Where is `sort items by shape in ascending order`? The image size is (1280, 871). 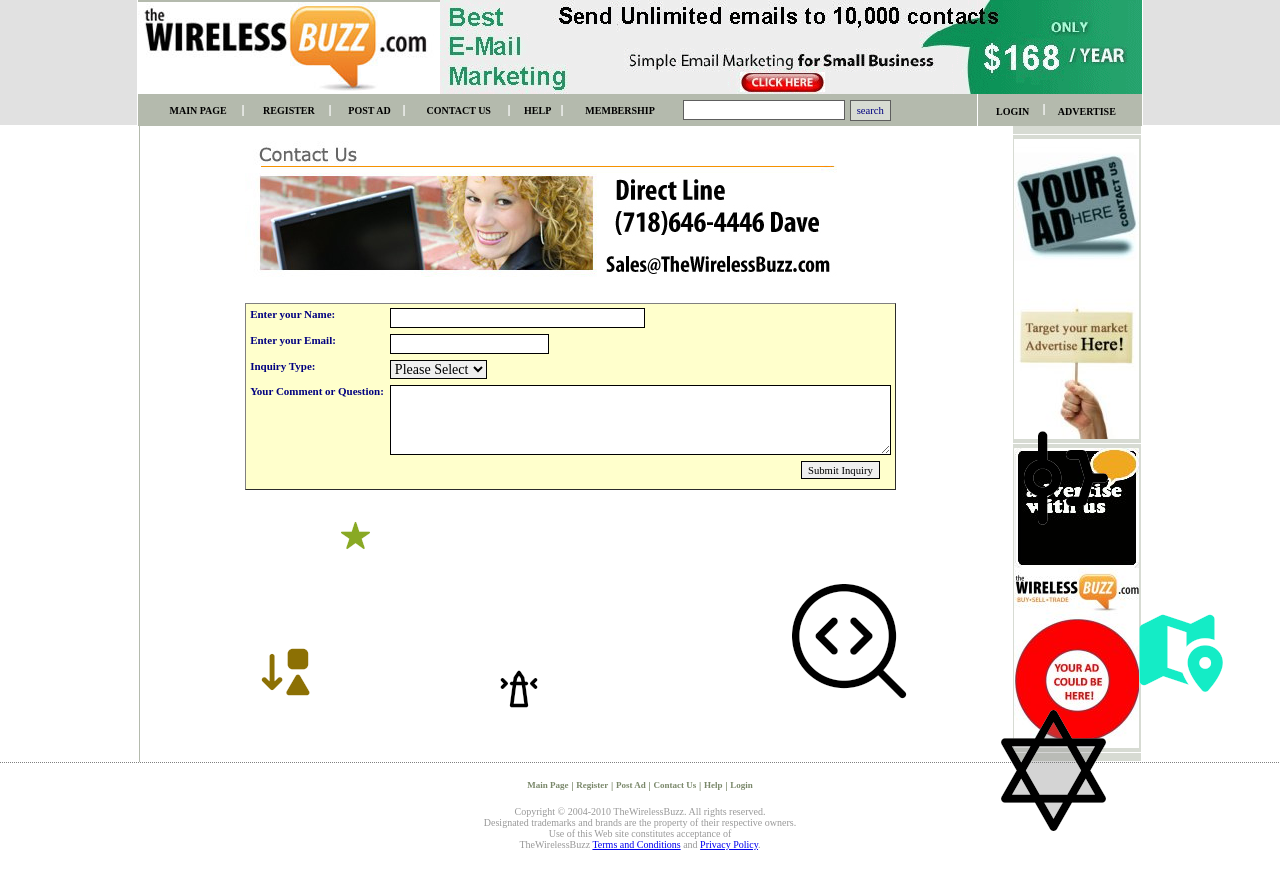 sort items by shape in ascending order is located at coordinates (285, 672).